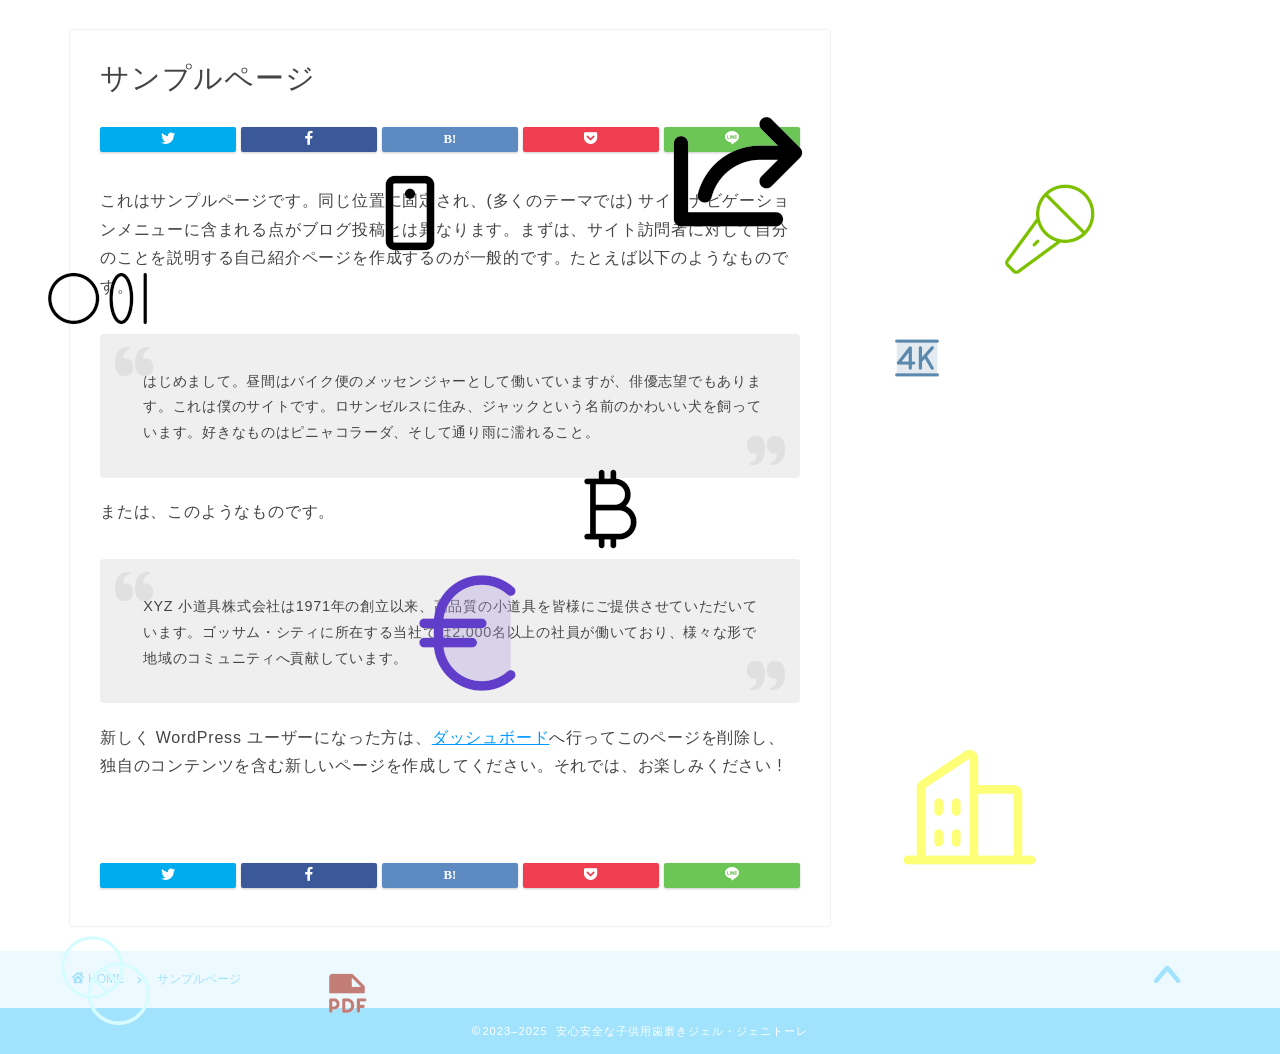  I want to click on open a PDF document, so click(347, 995).